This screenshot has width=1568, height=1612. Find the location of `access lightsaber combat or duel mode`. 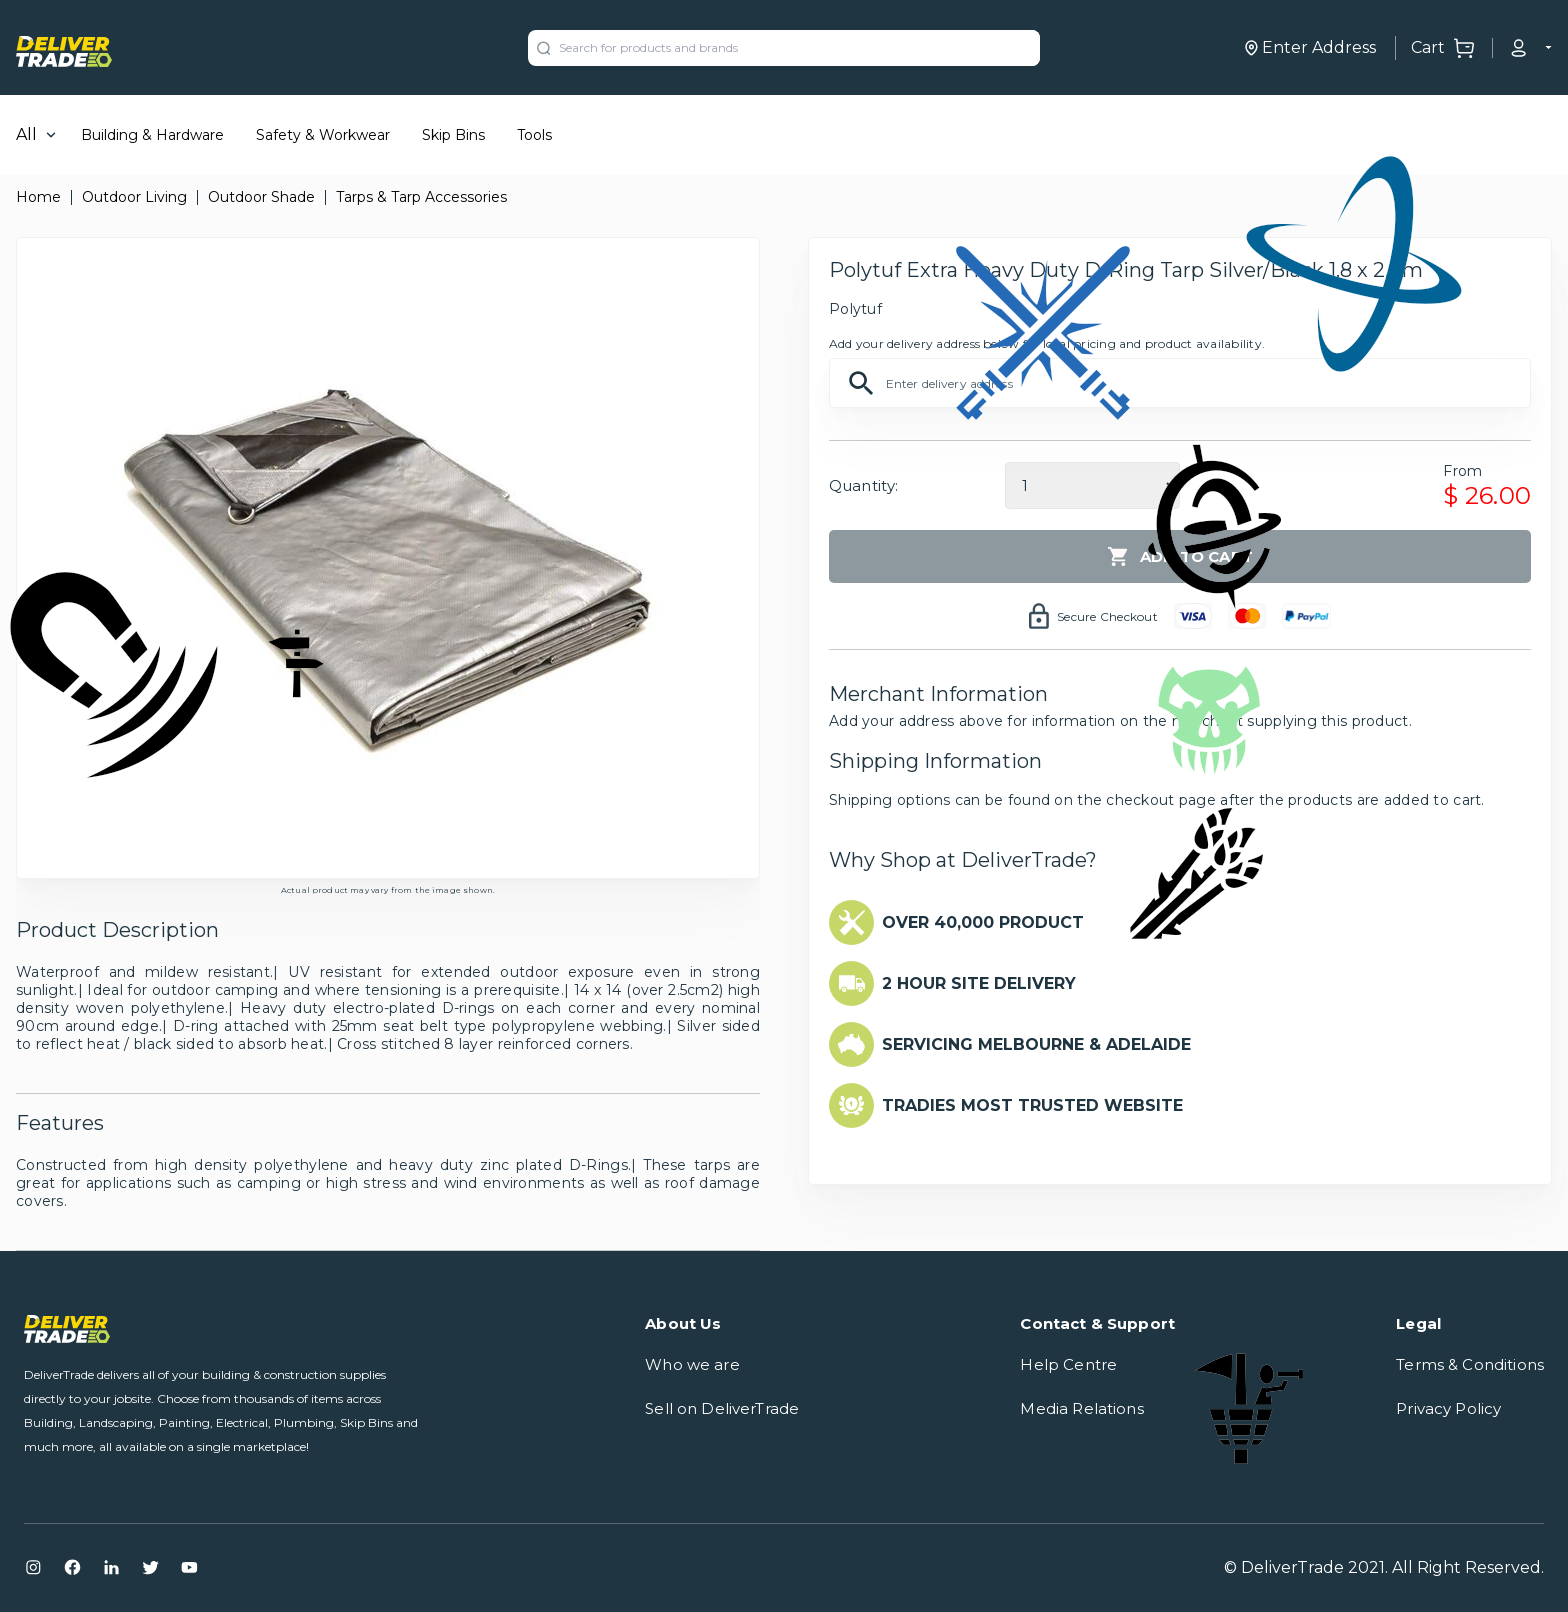

access lightsaber combat or duel mode is located at coordinates (1043, 333).